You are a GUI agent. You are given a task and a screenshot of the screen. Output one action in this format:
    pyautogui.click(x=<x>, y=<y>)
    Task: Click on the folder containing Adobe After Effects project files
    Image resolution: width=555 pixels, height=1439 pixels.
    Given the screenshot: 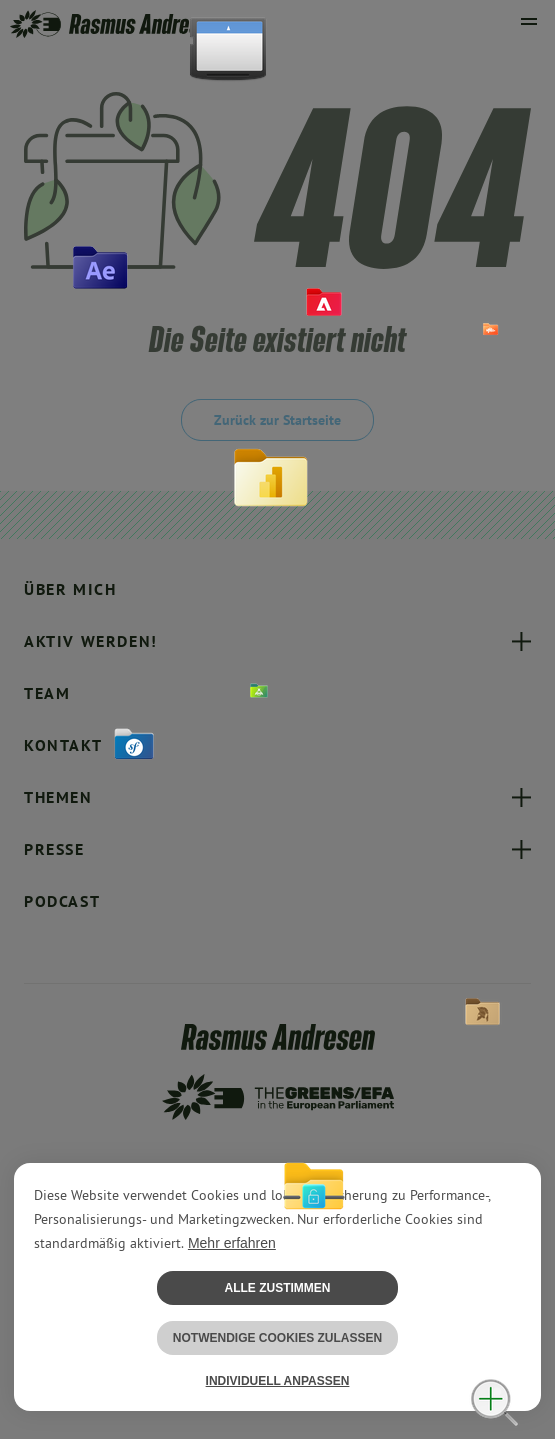 What is the action you would take?
    pyautogui.click(x=100, y=269)
    